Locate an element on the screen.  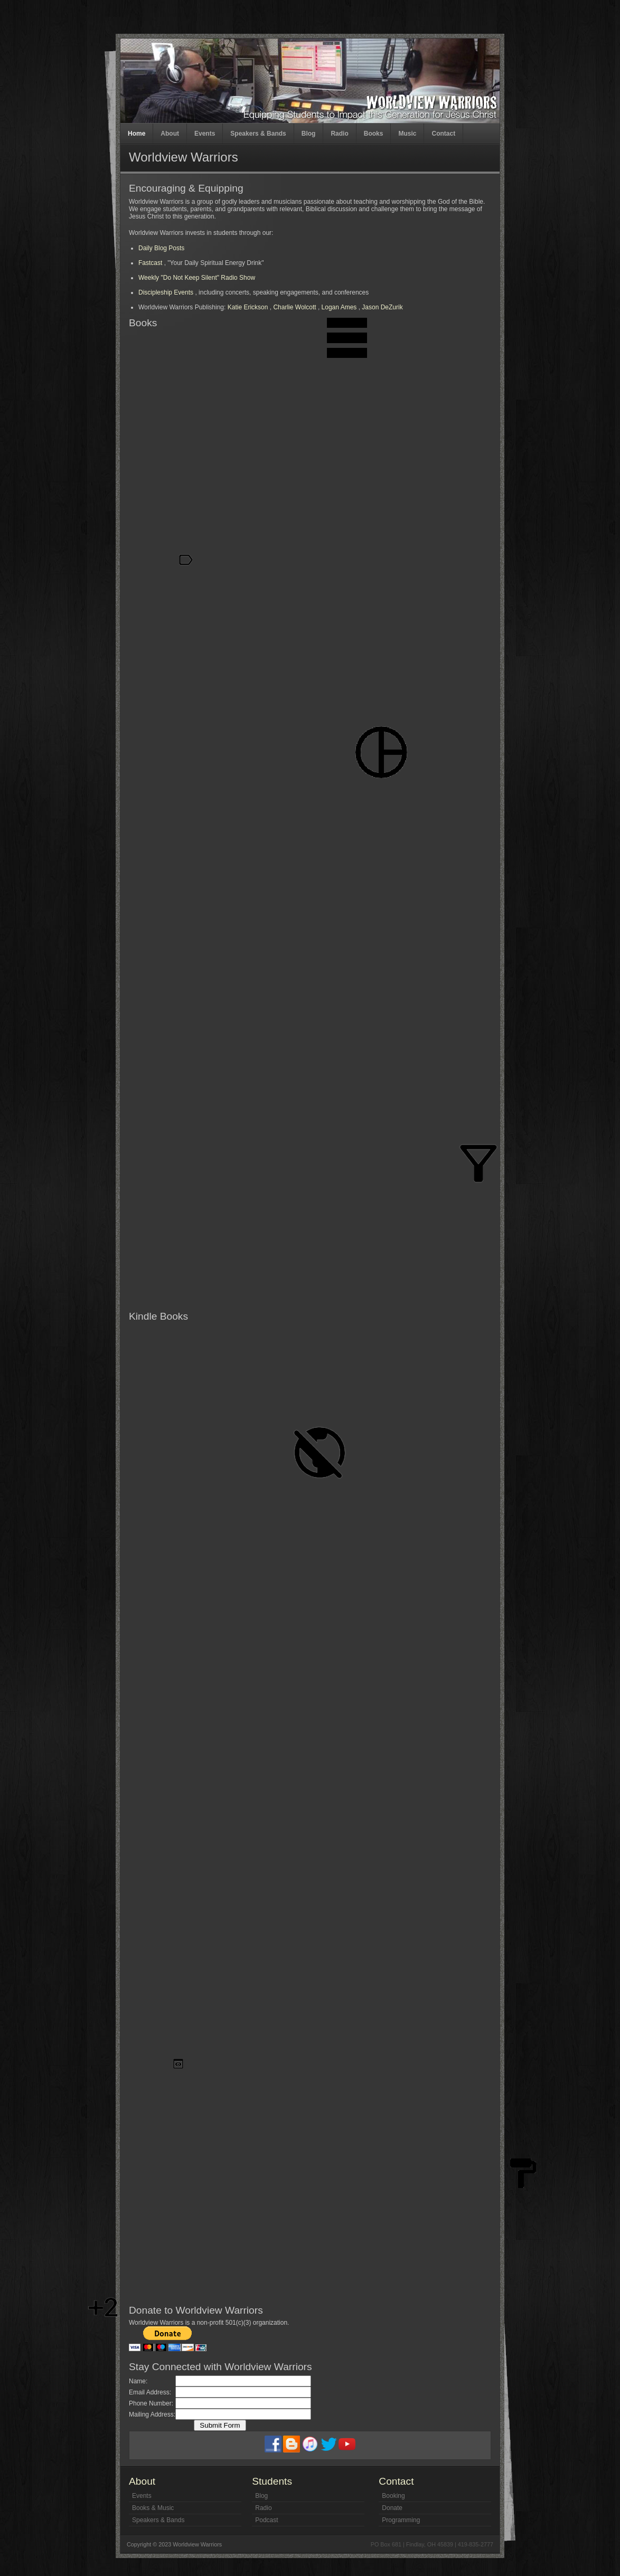
filter or sort content is located at coordinates (478, 1163).